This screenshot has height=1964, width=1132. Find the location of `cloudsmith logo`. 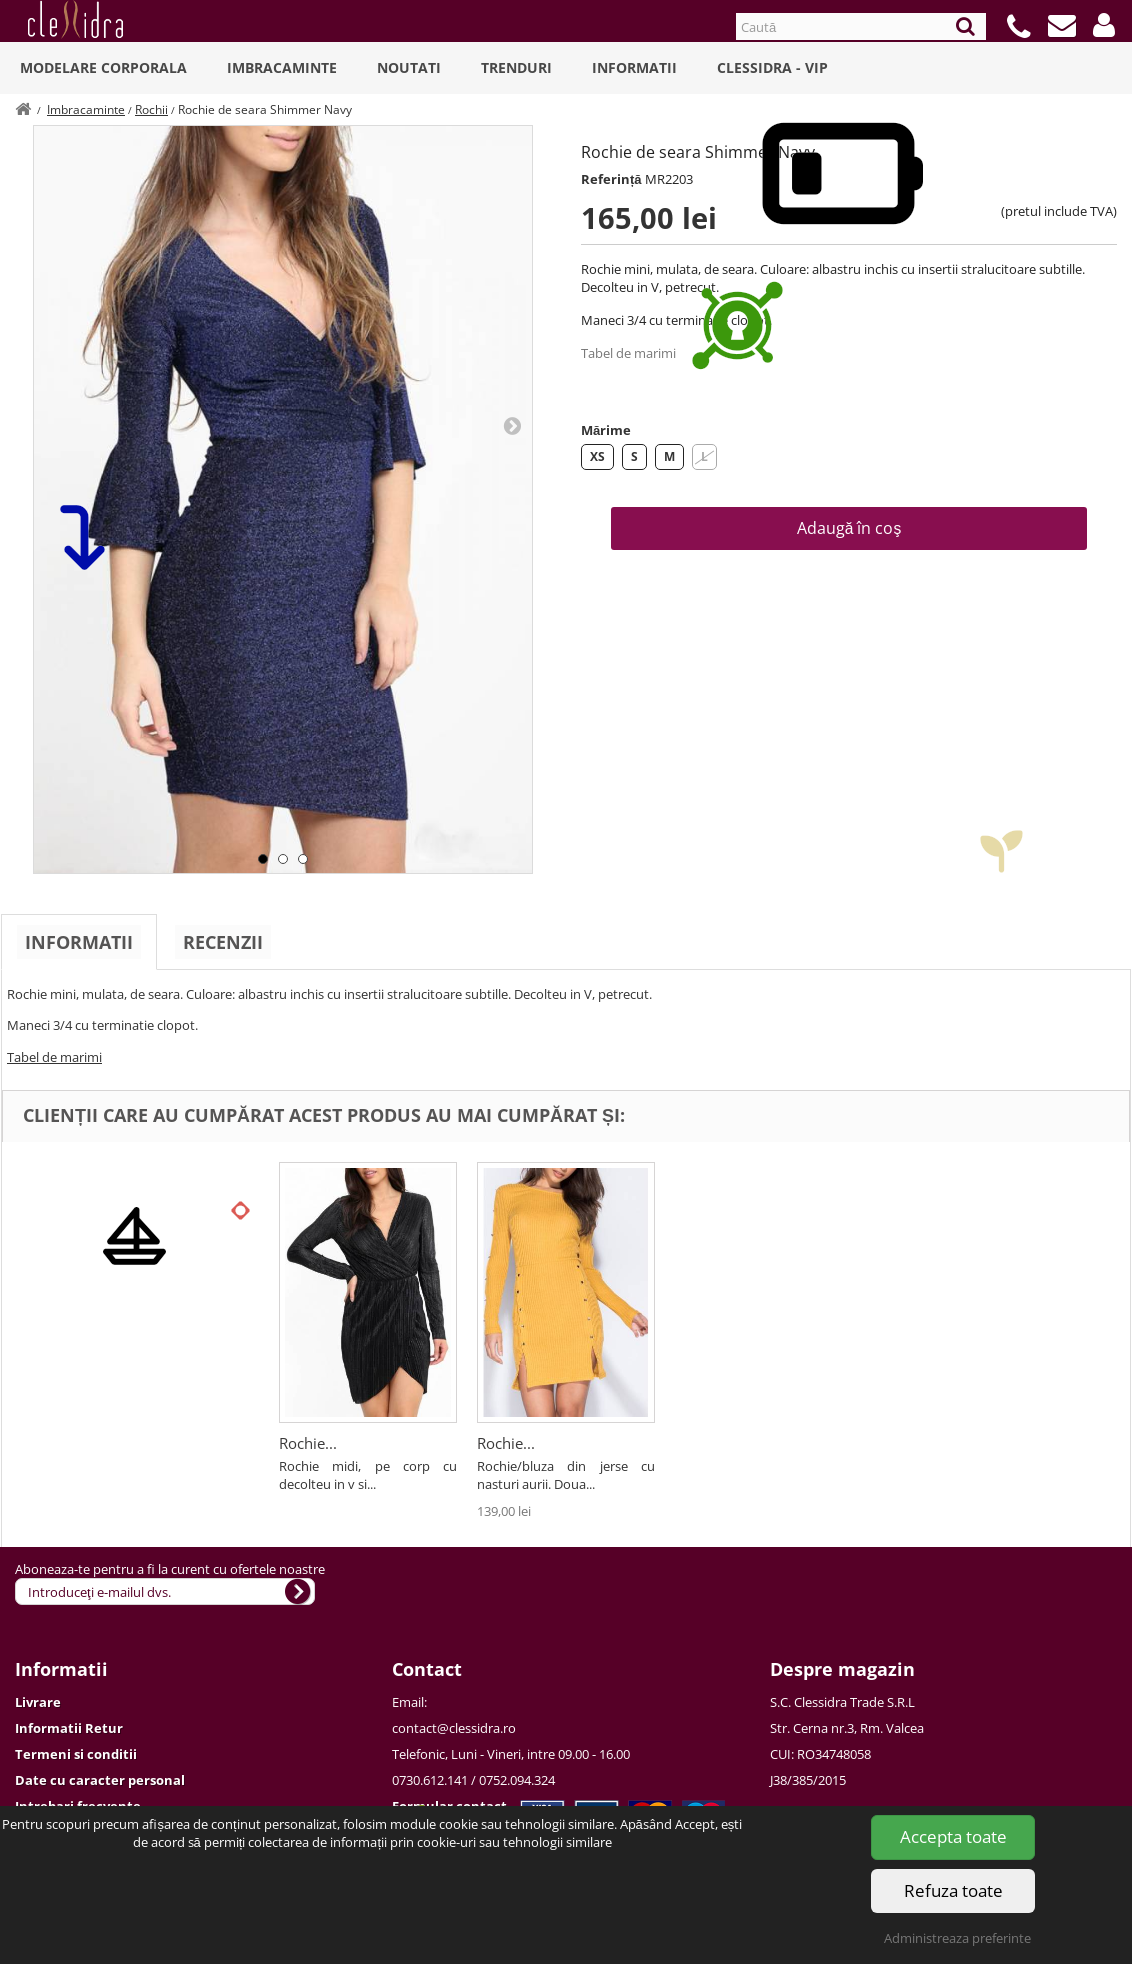

cloudsmith logo is located at coordinates (240, 1210).